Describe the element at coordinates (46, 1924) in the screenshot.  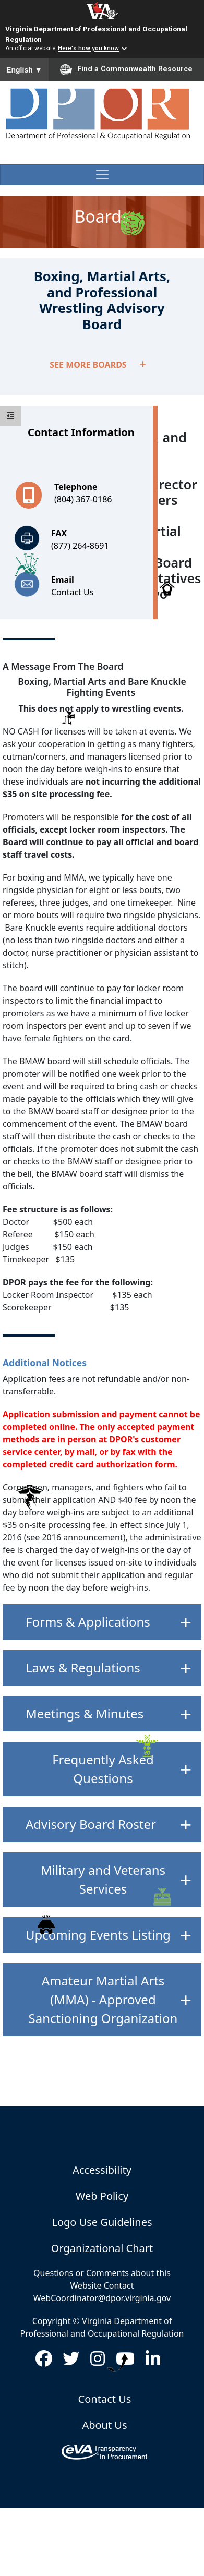
I see `select a hut or shelter in-game` at that location.